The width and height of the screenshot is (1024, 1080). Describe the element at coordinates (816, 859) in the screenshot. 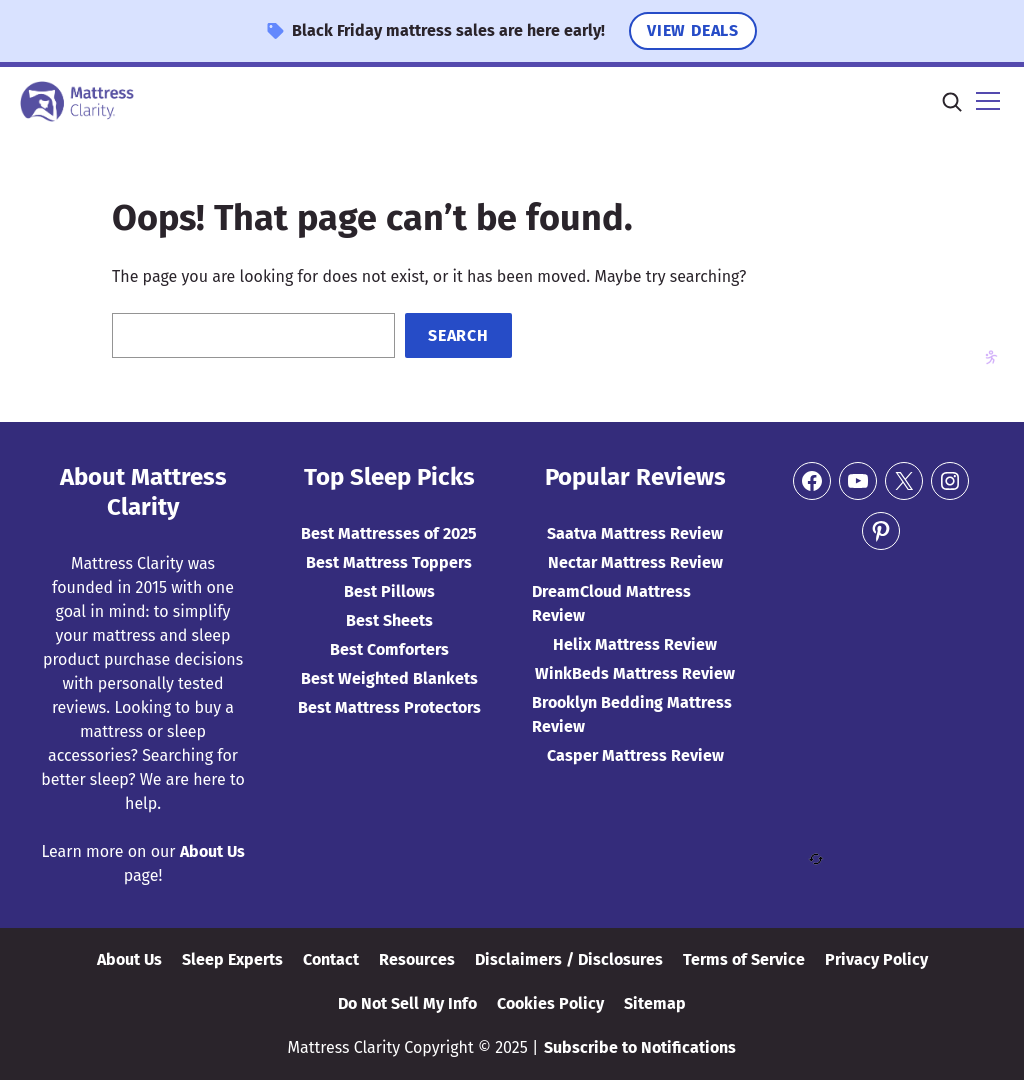

I see `refresh or reload content` at that location.